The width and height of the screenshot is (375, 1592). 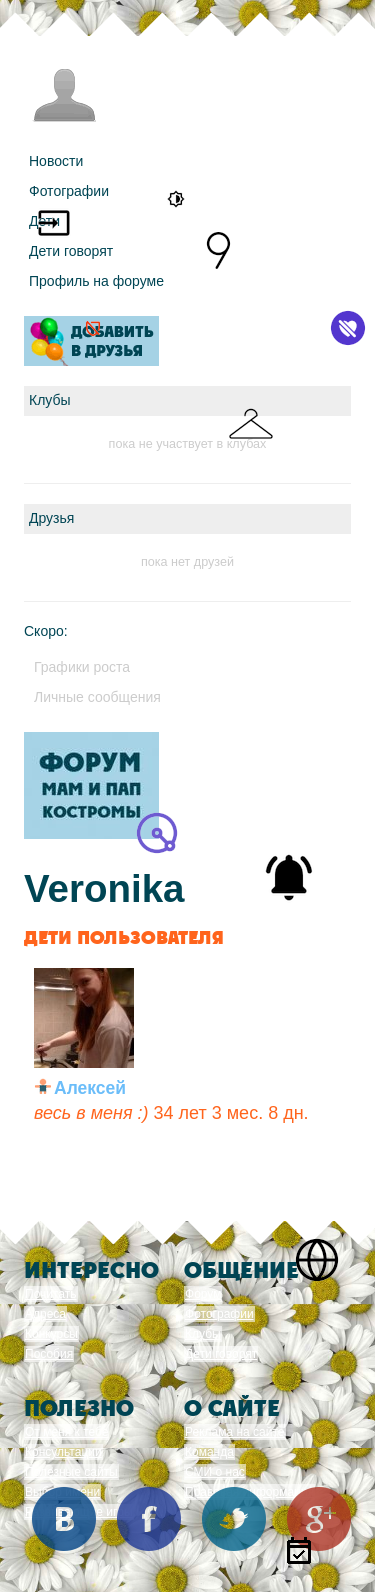 I want to click on security or protection is disabled, so click(x=93, y=328).